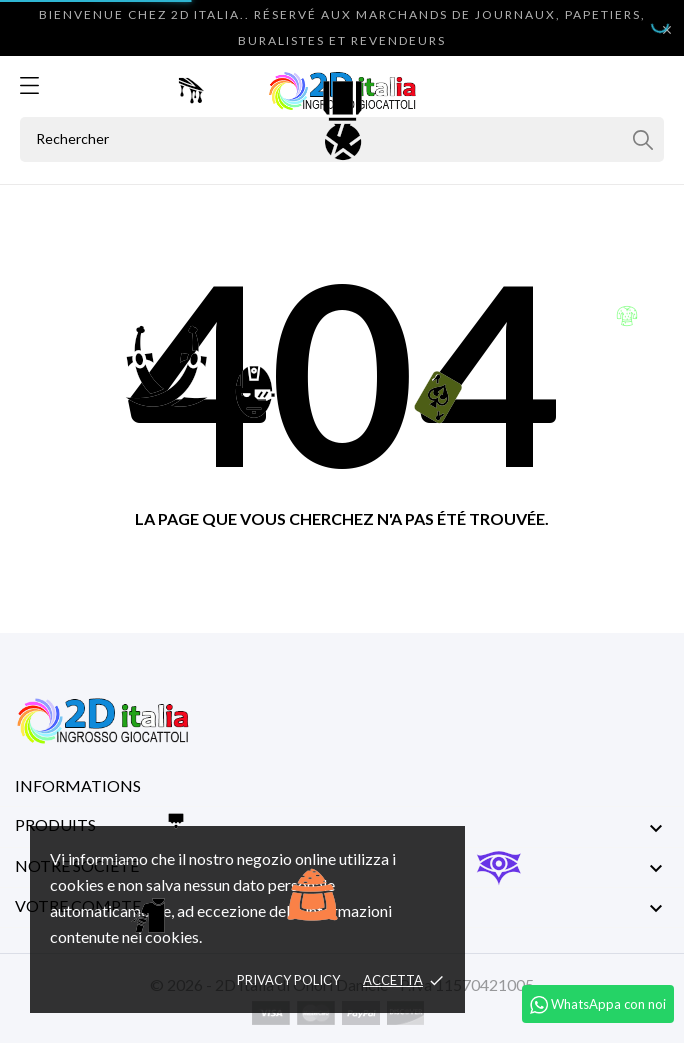 The width and height of the screenshot is (684, 1043). I want to click on access cyborg or android character options, so click(254, 392).